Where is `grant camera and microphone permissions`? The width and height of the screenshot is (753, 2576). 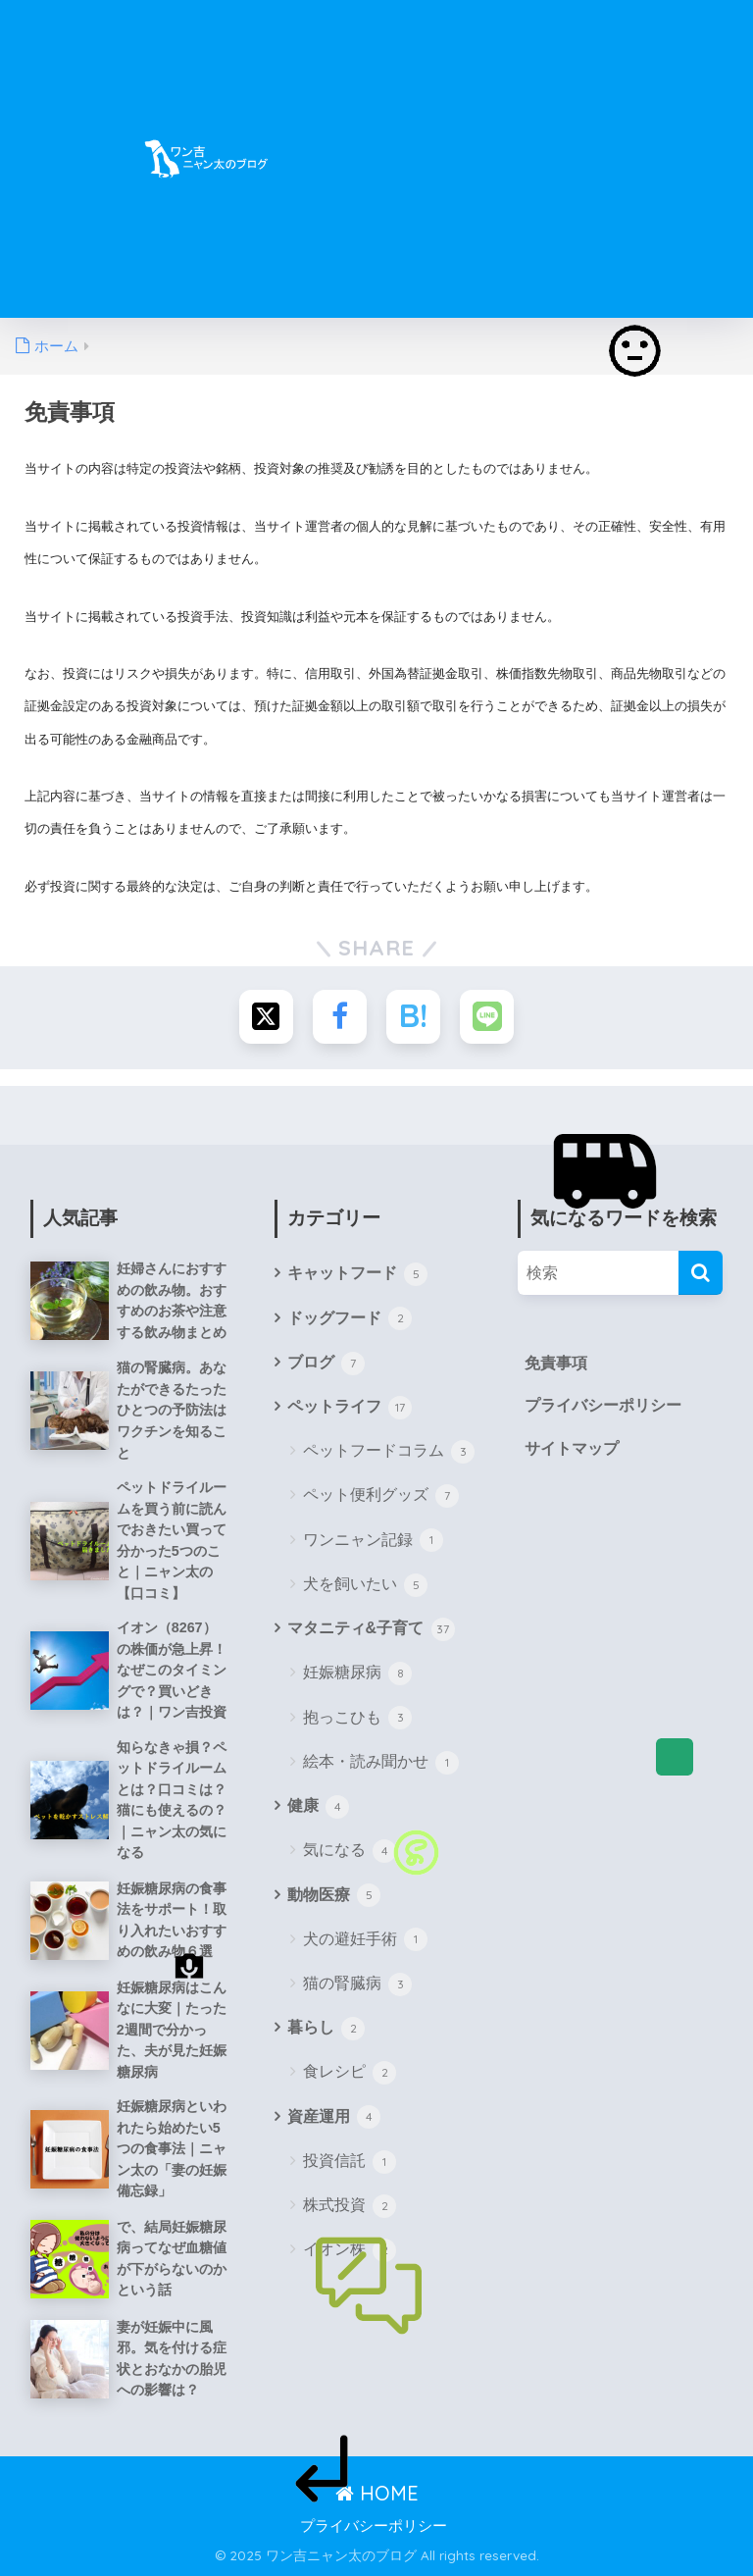
grant camera and microphone permissions is located at coordinates (189, 1966).